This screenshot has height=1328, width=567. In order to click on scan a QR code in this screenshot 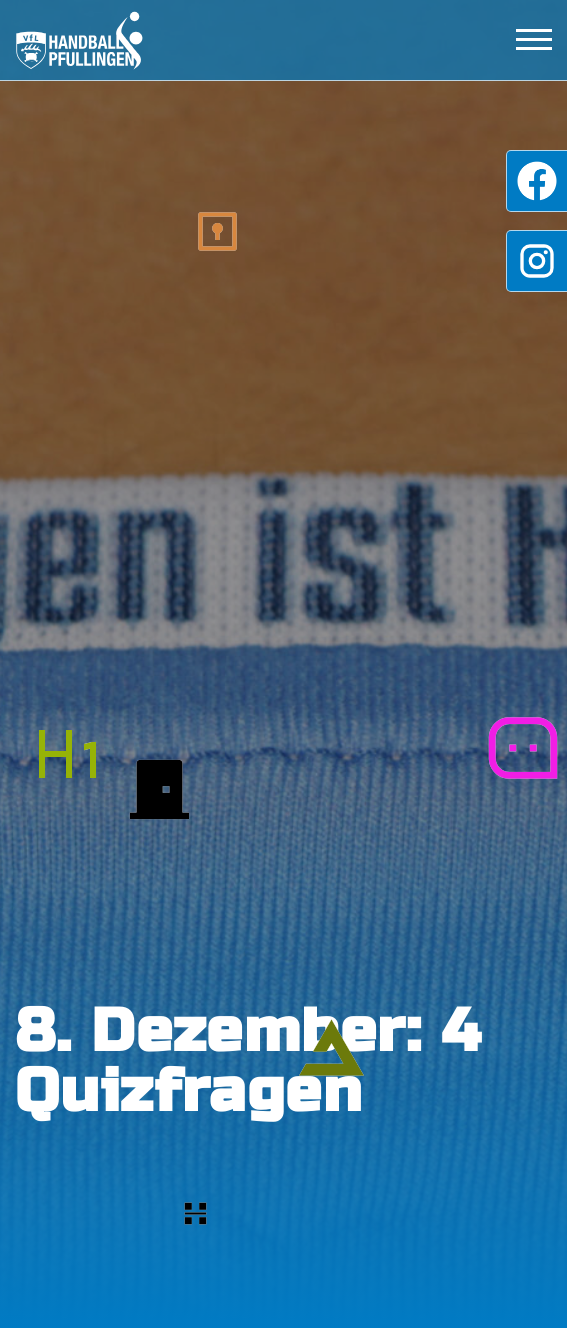, I will do `click(195, 1213)`.